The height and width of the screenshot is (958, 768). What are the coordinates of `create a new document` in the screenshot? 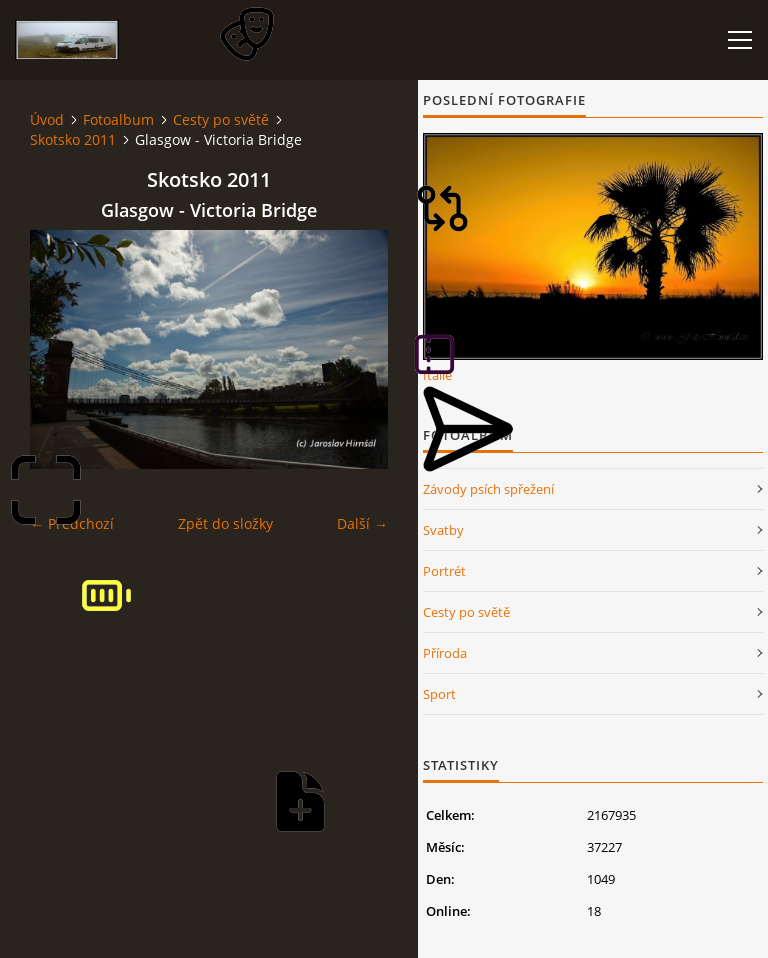 It's located at (300, 801).